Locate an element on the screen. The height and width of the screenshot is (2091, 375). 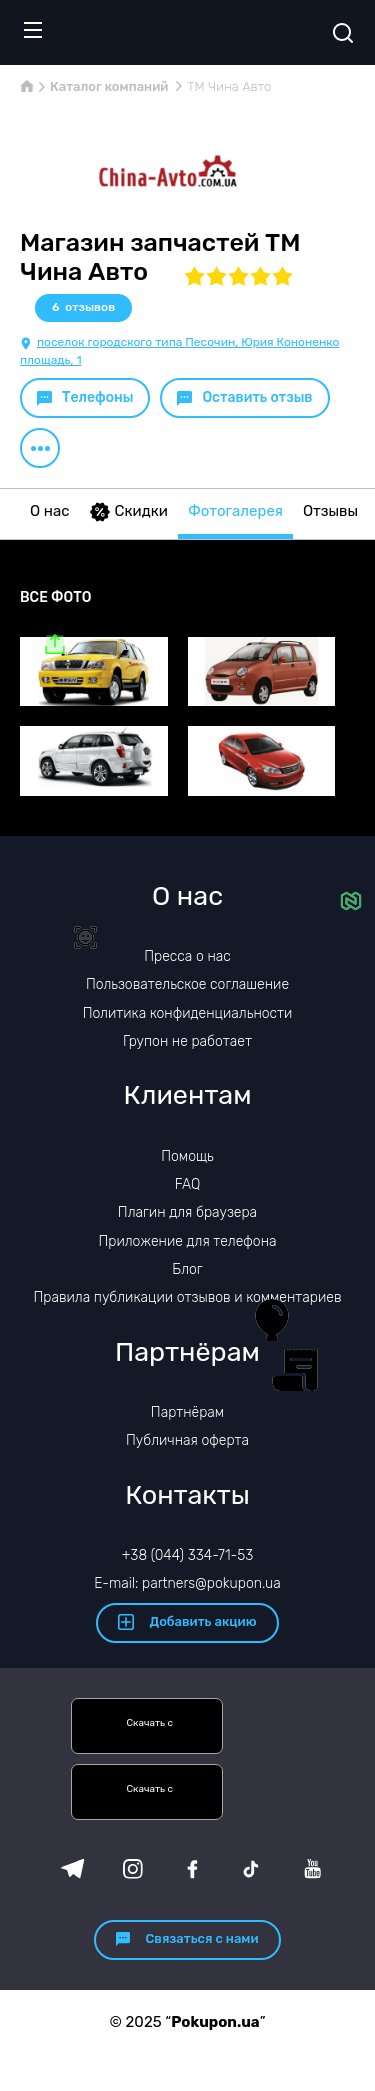
scan face to unlock or authenticate is located at coordinates (85, 937).